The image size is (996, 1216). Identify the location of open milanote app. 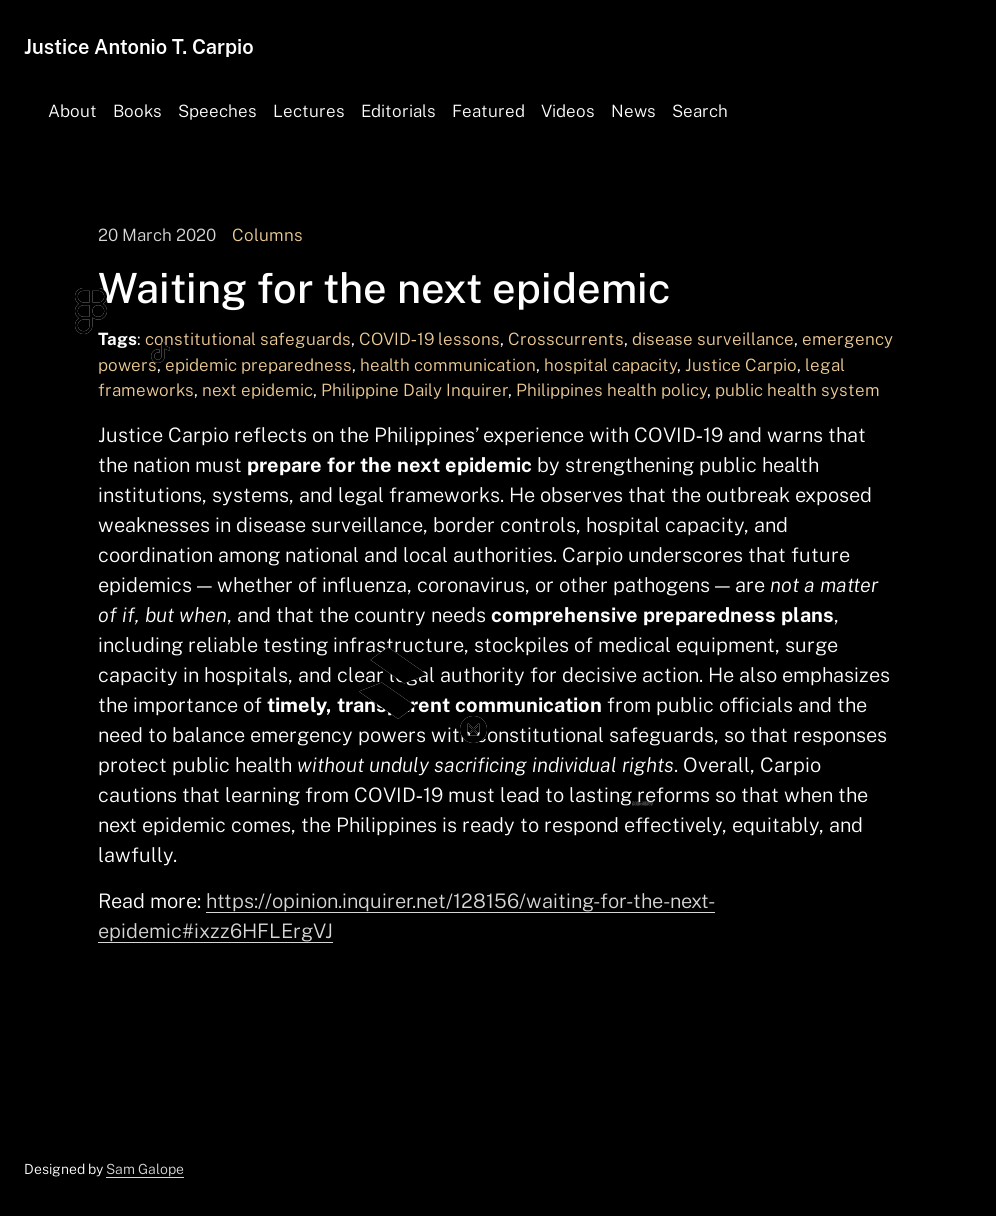
(473, 729).